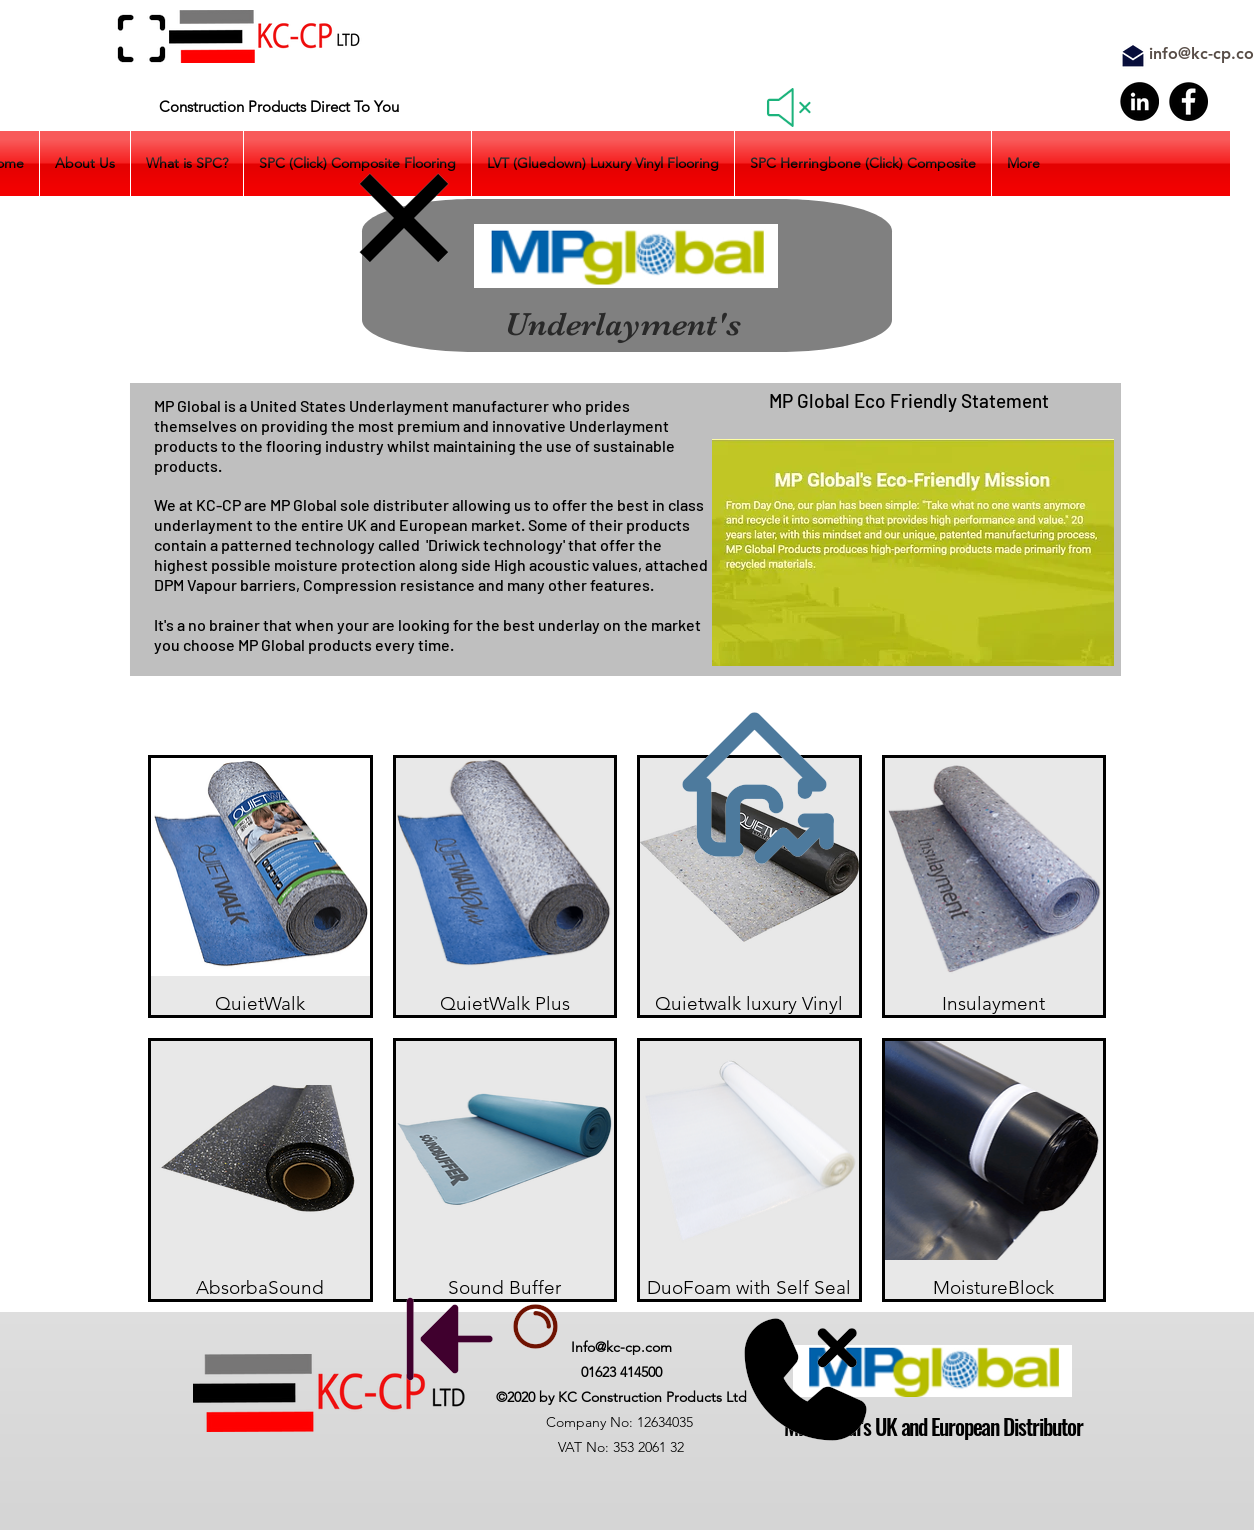 The width and height of the screenshot is (1254, 1530). Describe the element at coordinates (535, 1326) in the screenshot. I see `apply inner shadow effect to top-right corner` at that location.